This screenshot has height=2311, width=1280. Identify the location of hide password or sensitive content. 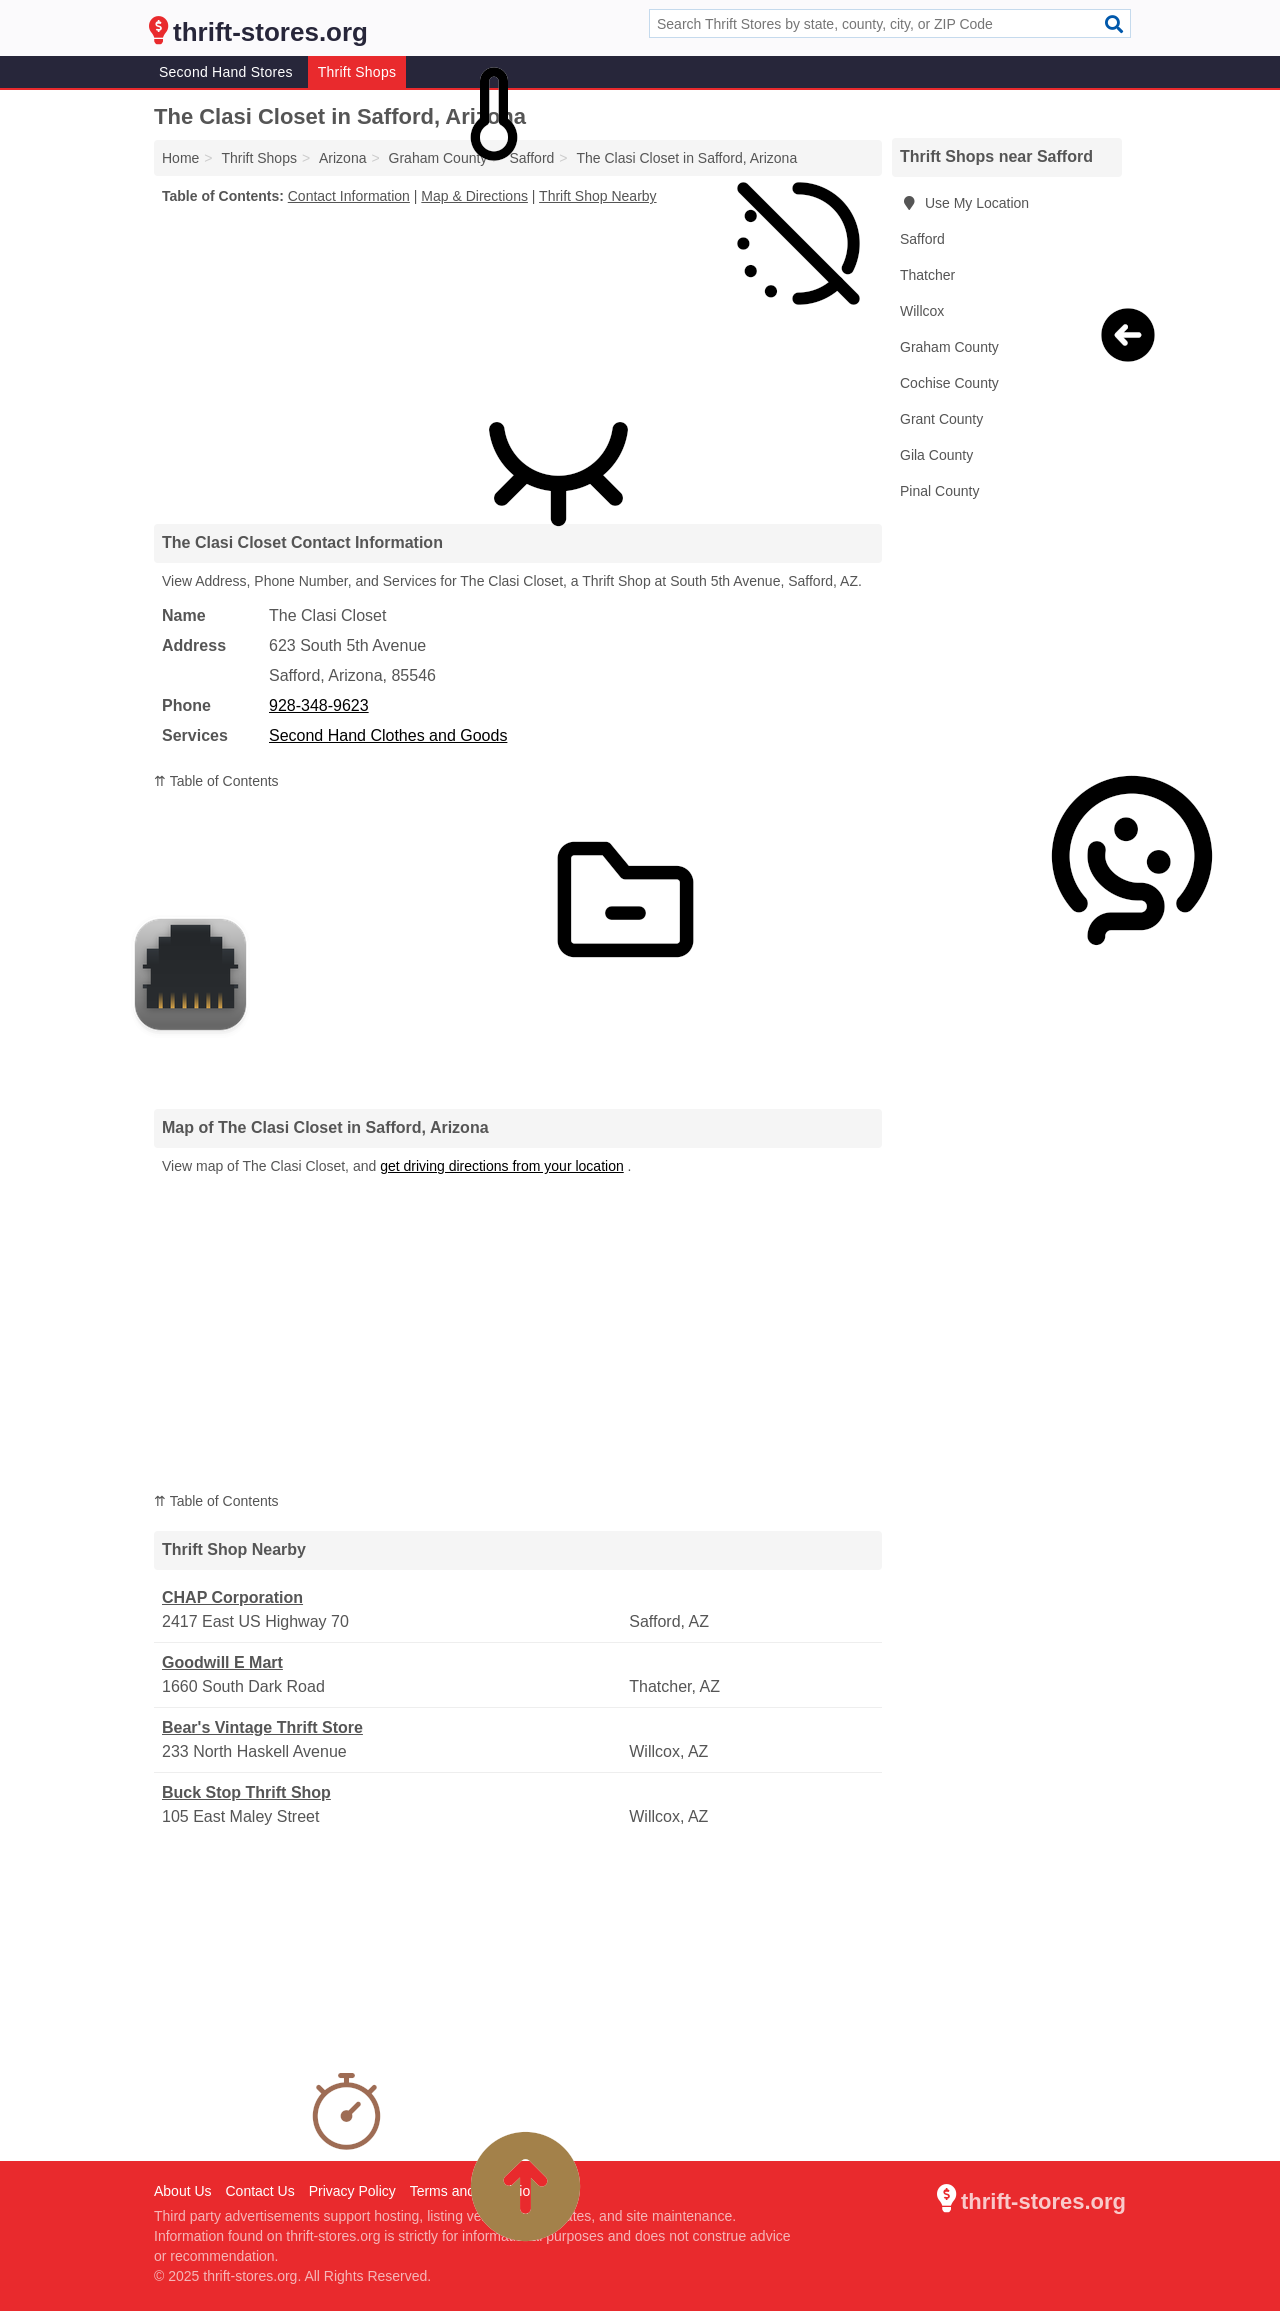
(558, 464).